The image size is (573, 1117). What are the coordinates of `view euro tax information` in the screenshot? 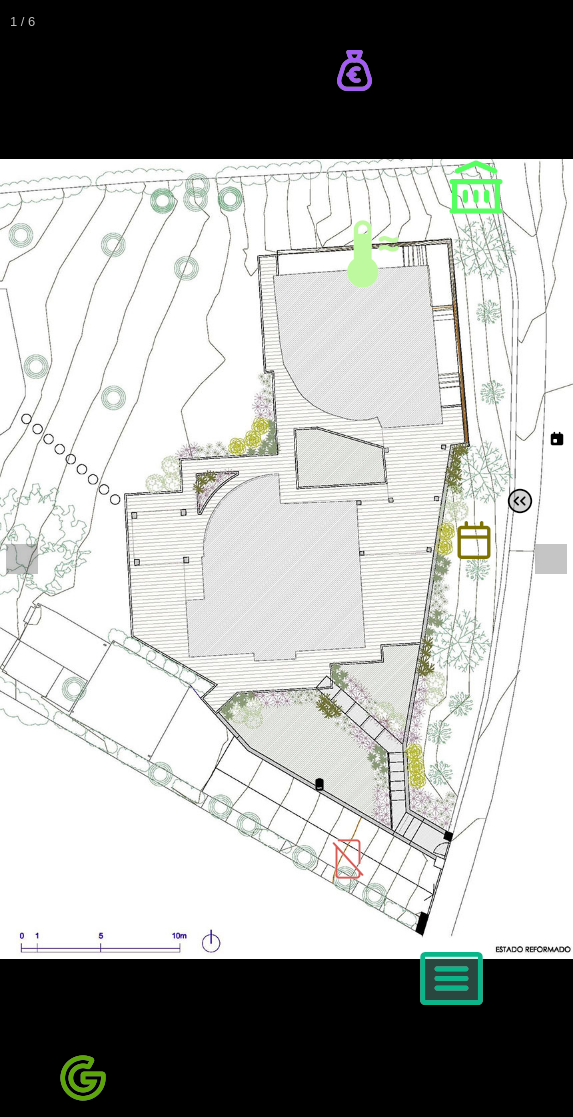 It's located at (354, 70).